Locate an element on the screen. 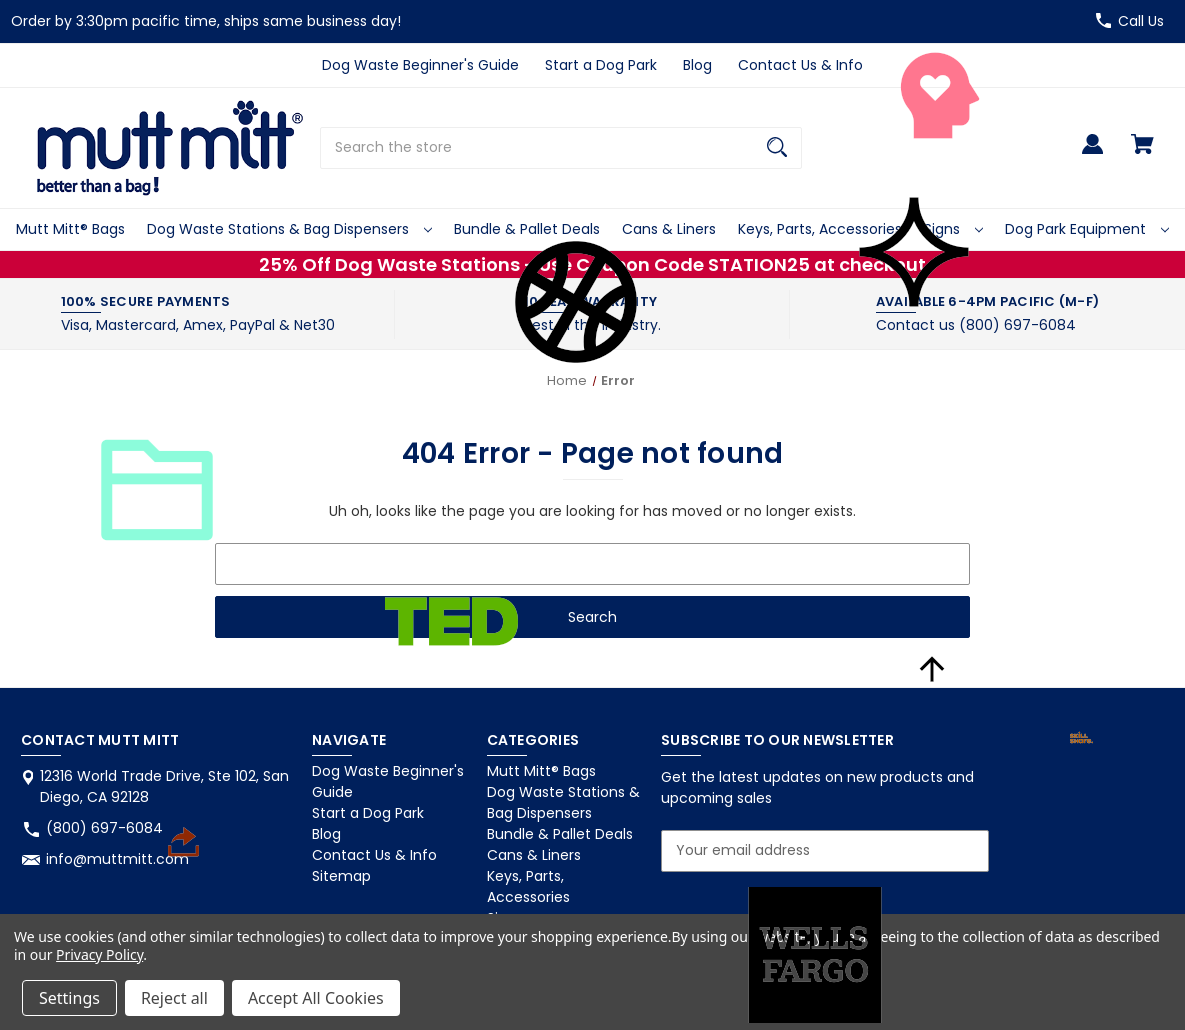 This screenshot has height=1030, width=1185. open the Wells Fargo banking app is located at coordinates (815, 955).